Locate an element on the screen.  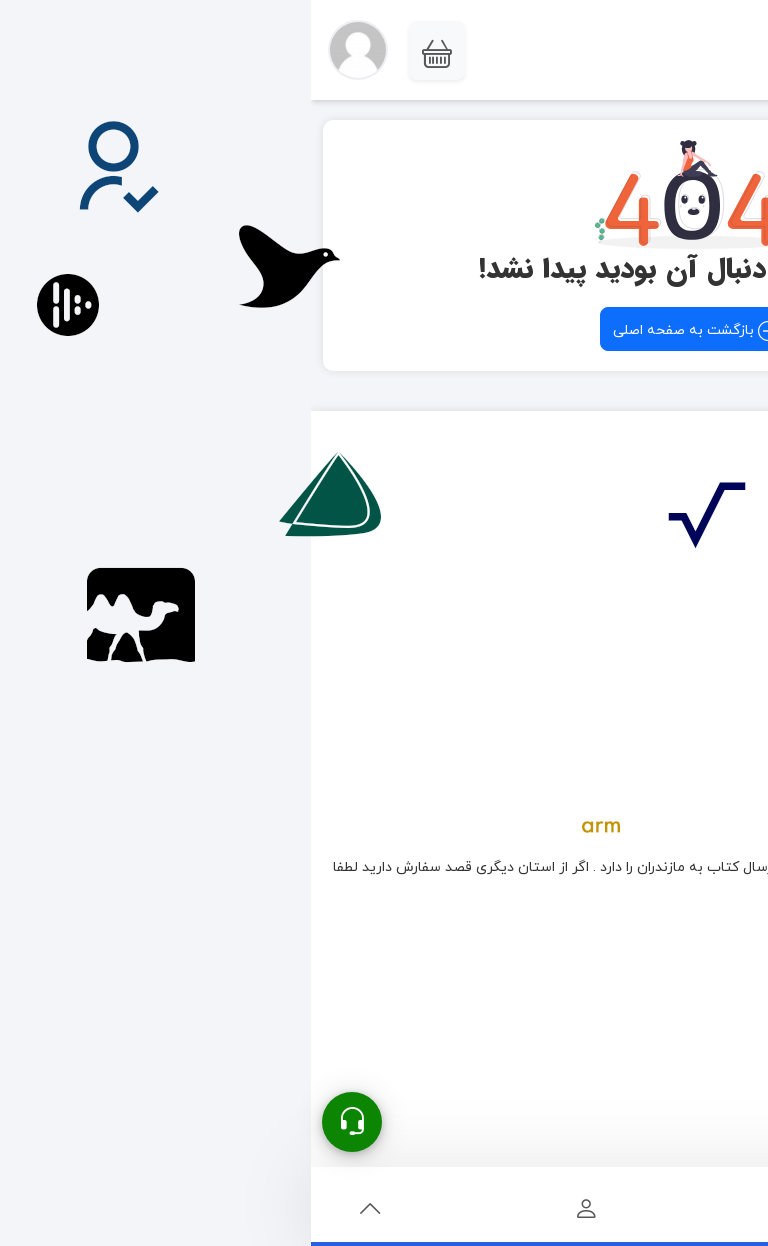
Arm company logo is located at coordinates (601, 827).